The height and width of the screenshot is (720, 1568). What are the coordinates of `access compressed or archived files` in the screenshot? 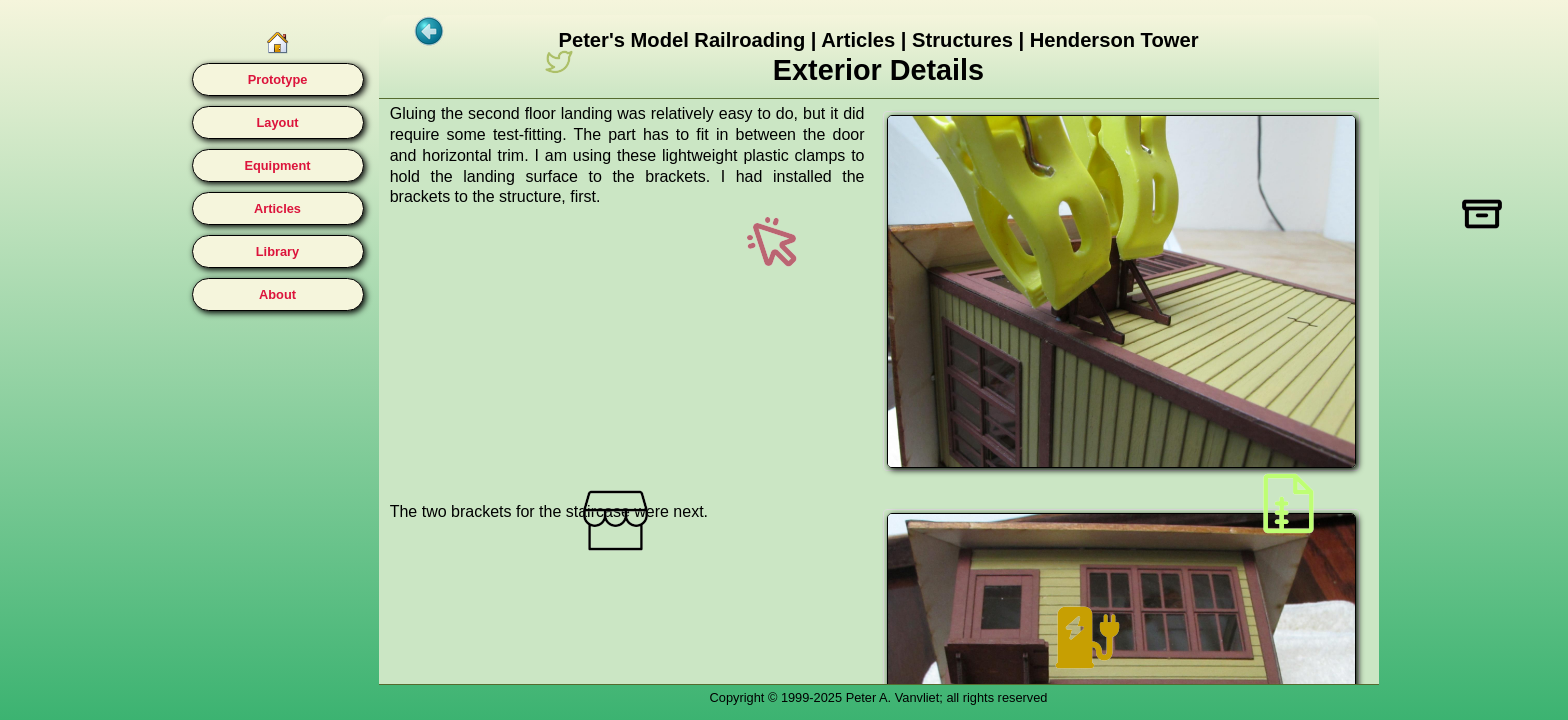 It's located at (1288, 503).